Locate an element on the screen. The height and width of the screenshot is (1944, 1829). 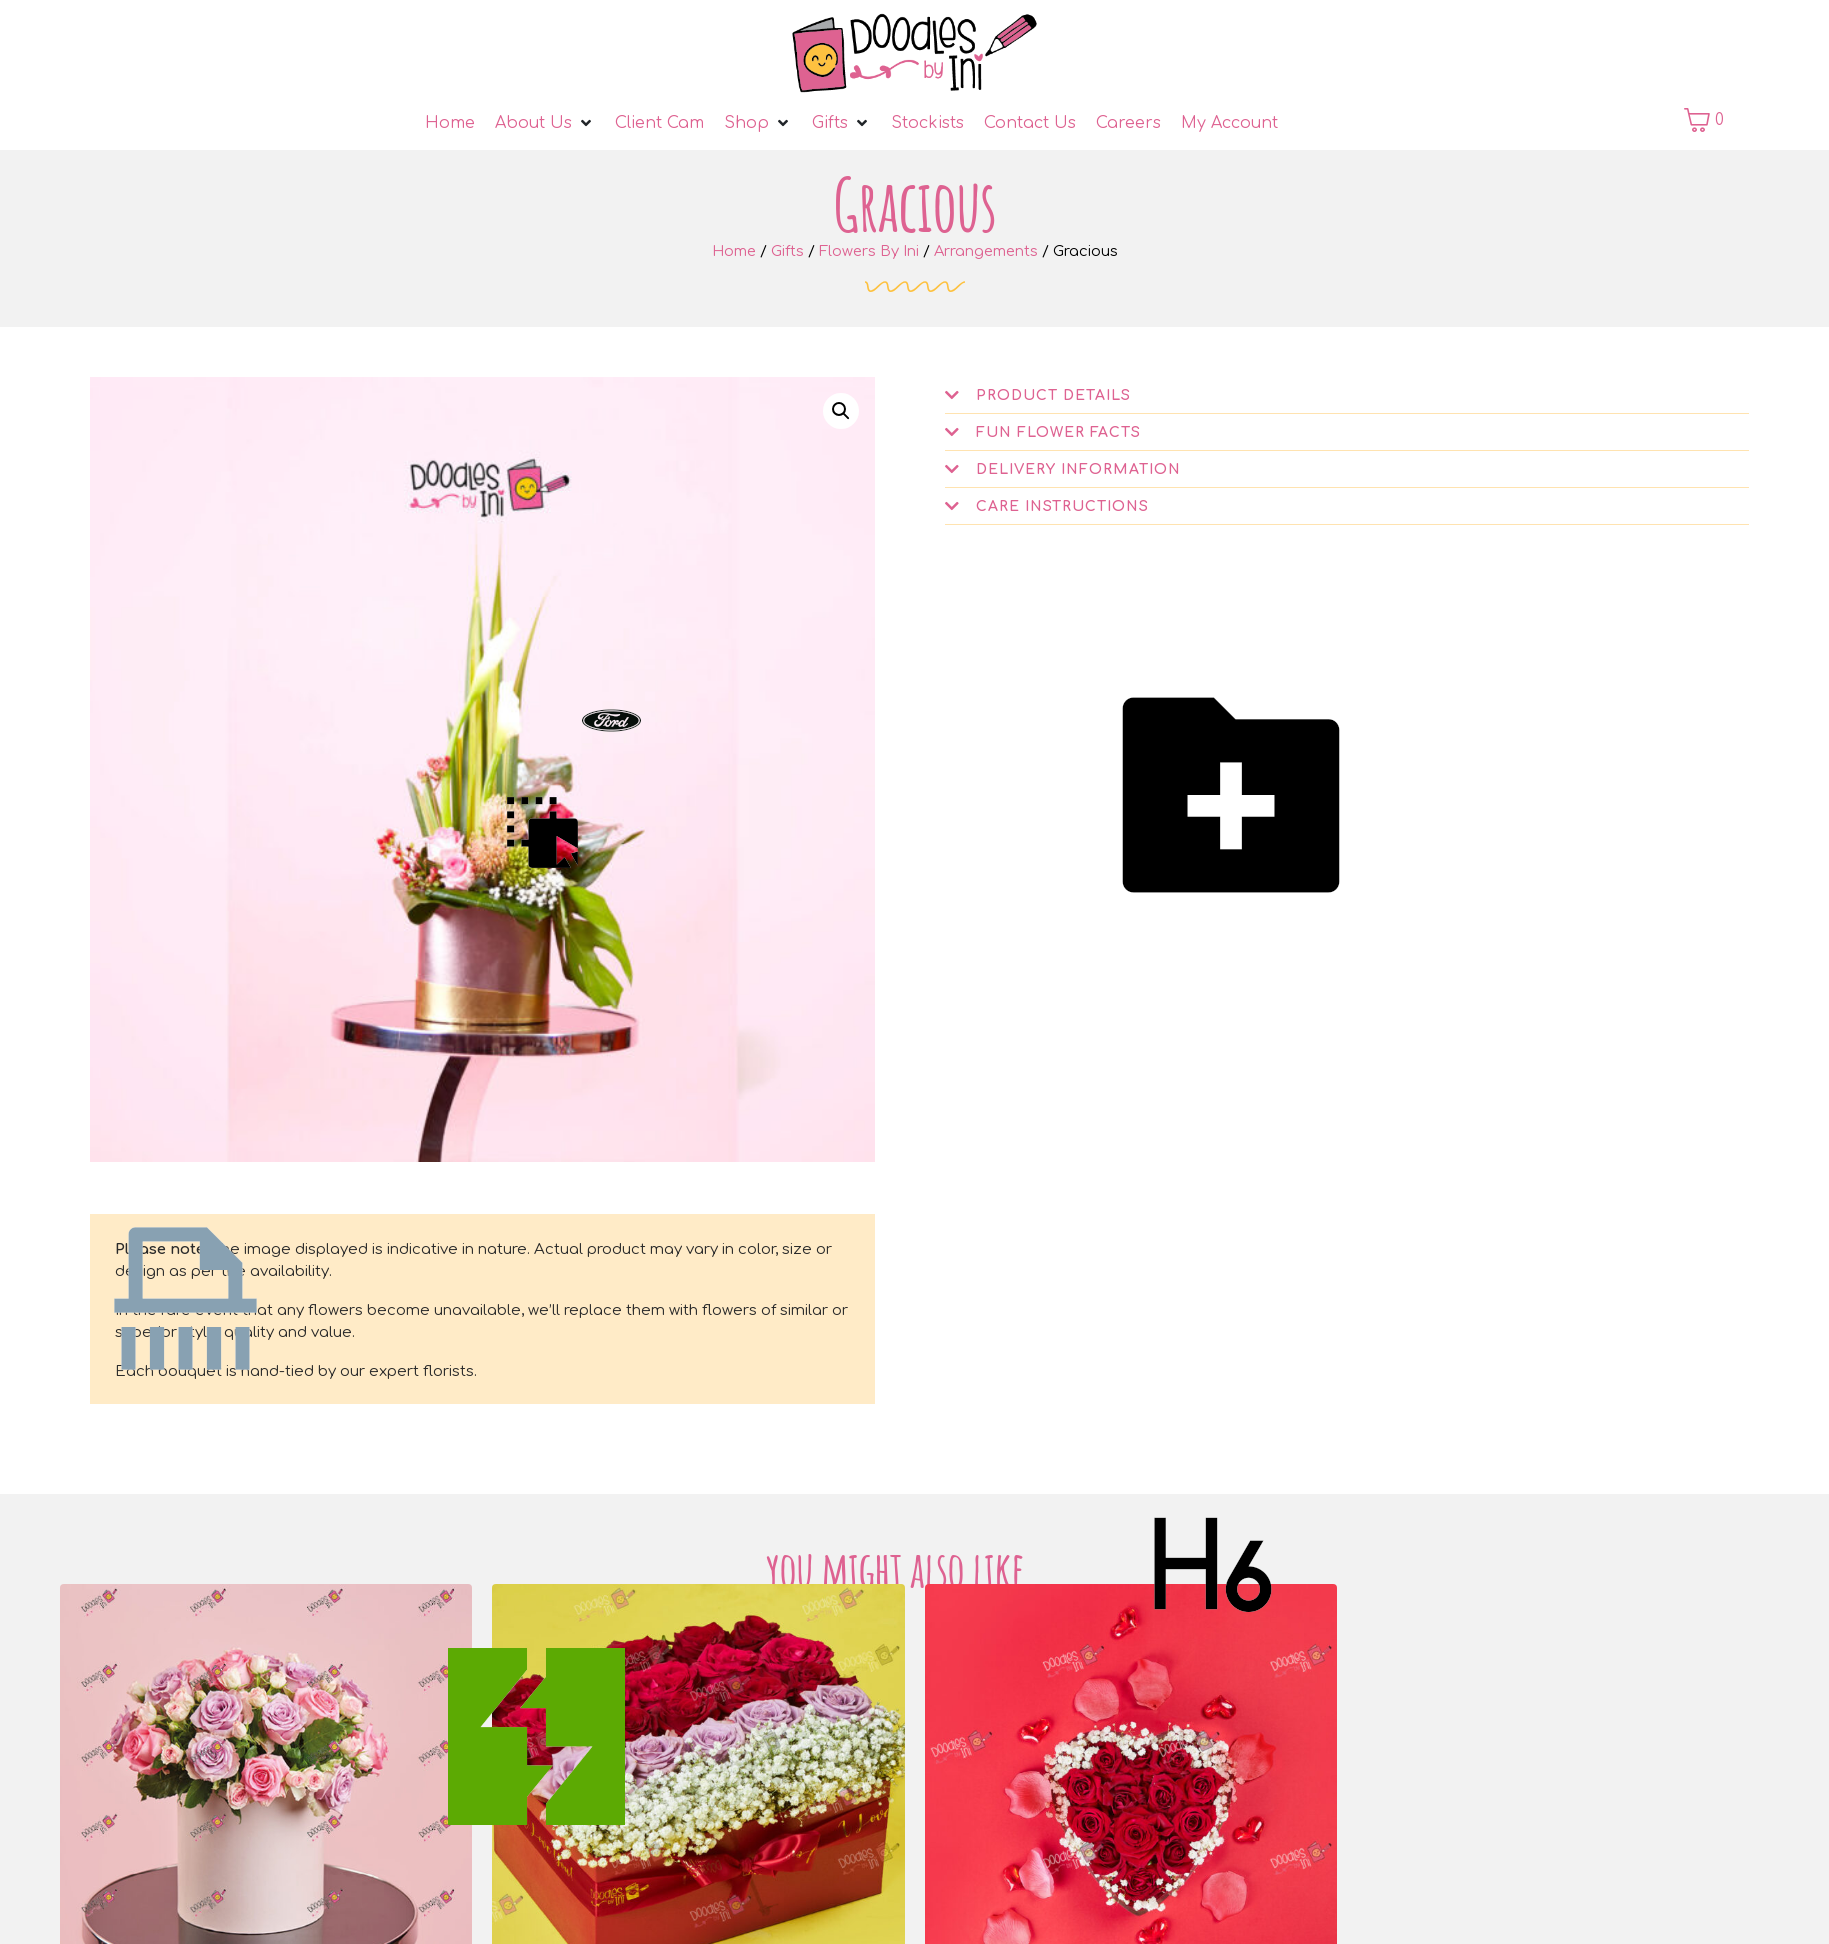
visit portswigger website or resources is located at coordinates (536, 1736).